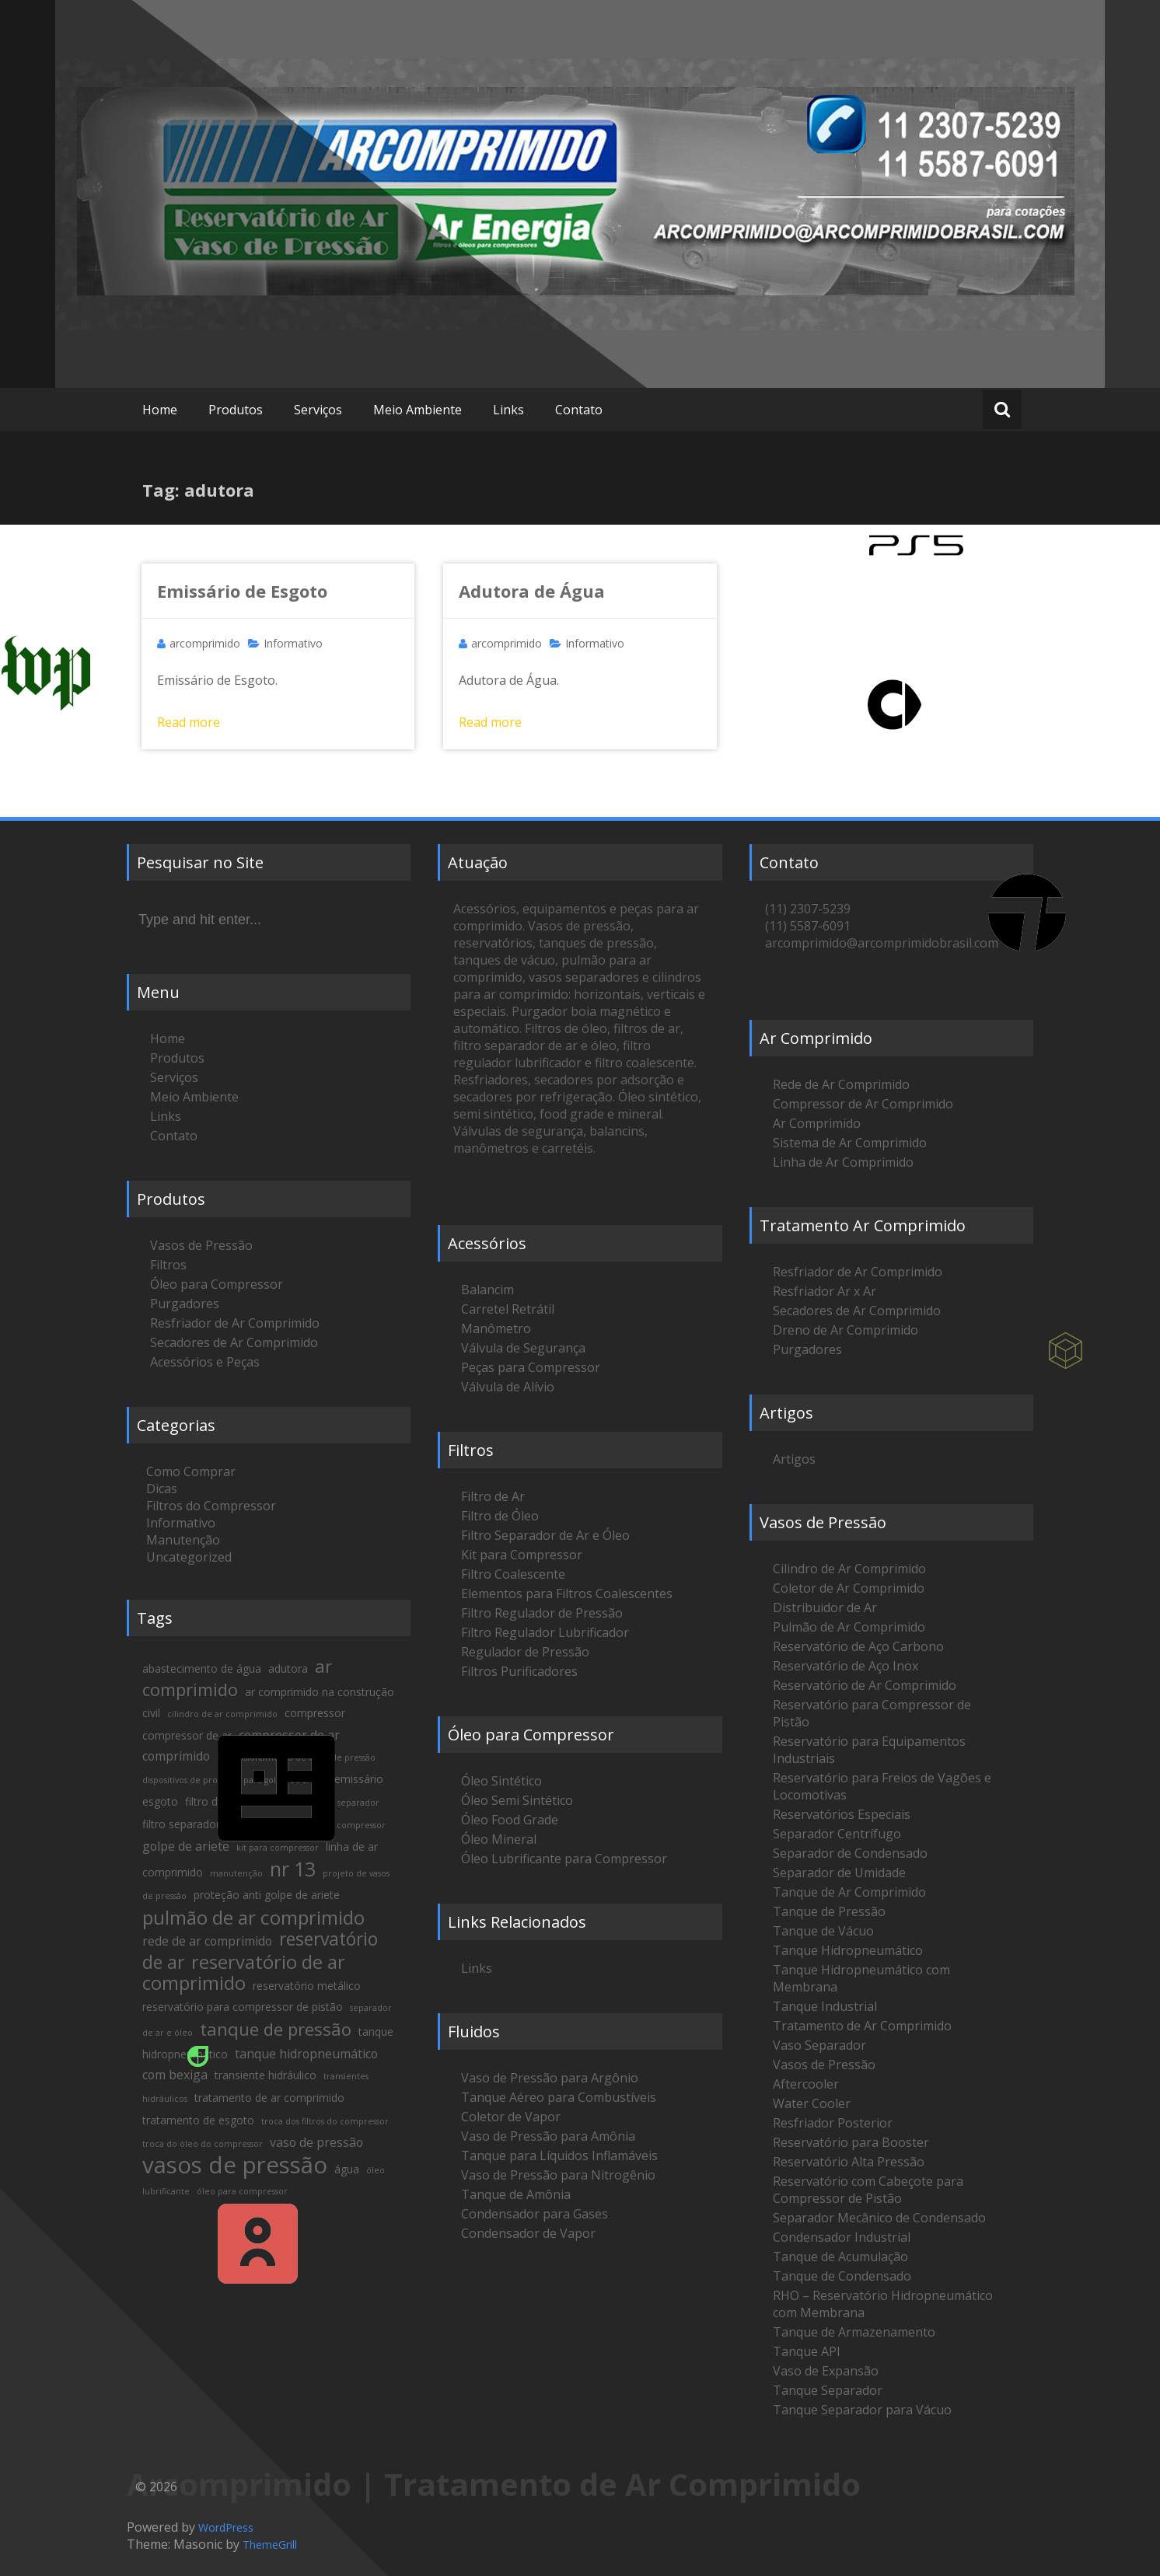 The height and width of the screenshot is (2576, 1160). What do you see at coordinates (46, 673) in the screenshot?
I see `open The Washington Post app` at bounding box center [46, 673].